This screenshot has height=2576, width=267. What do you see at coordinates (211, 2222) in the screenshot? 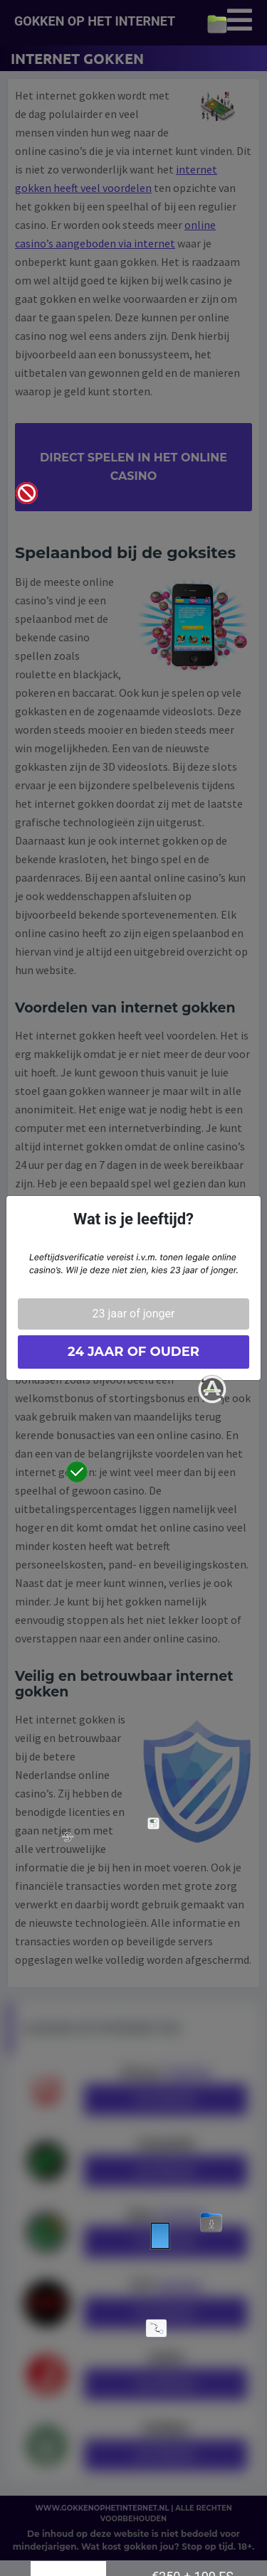
I see `open your downloads folder` at bounding box center [211, 2222].